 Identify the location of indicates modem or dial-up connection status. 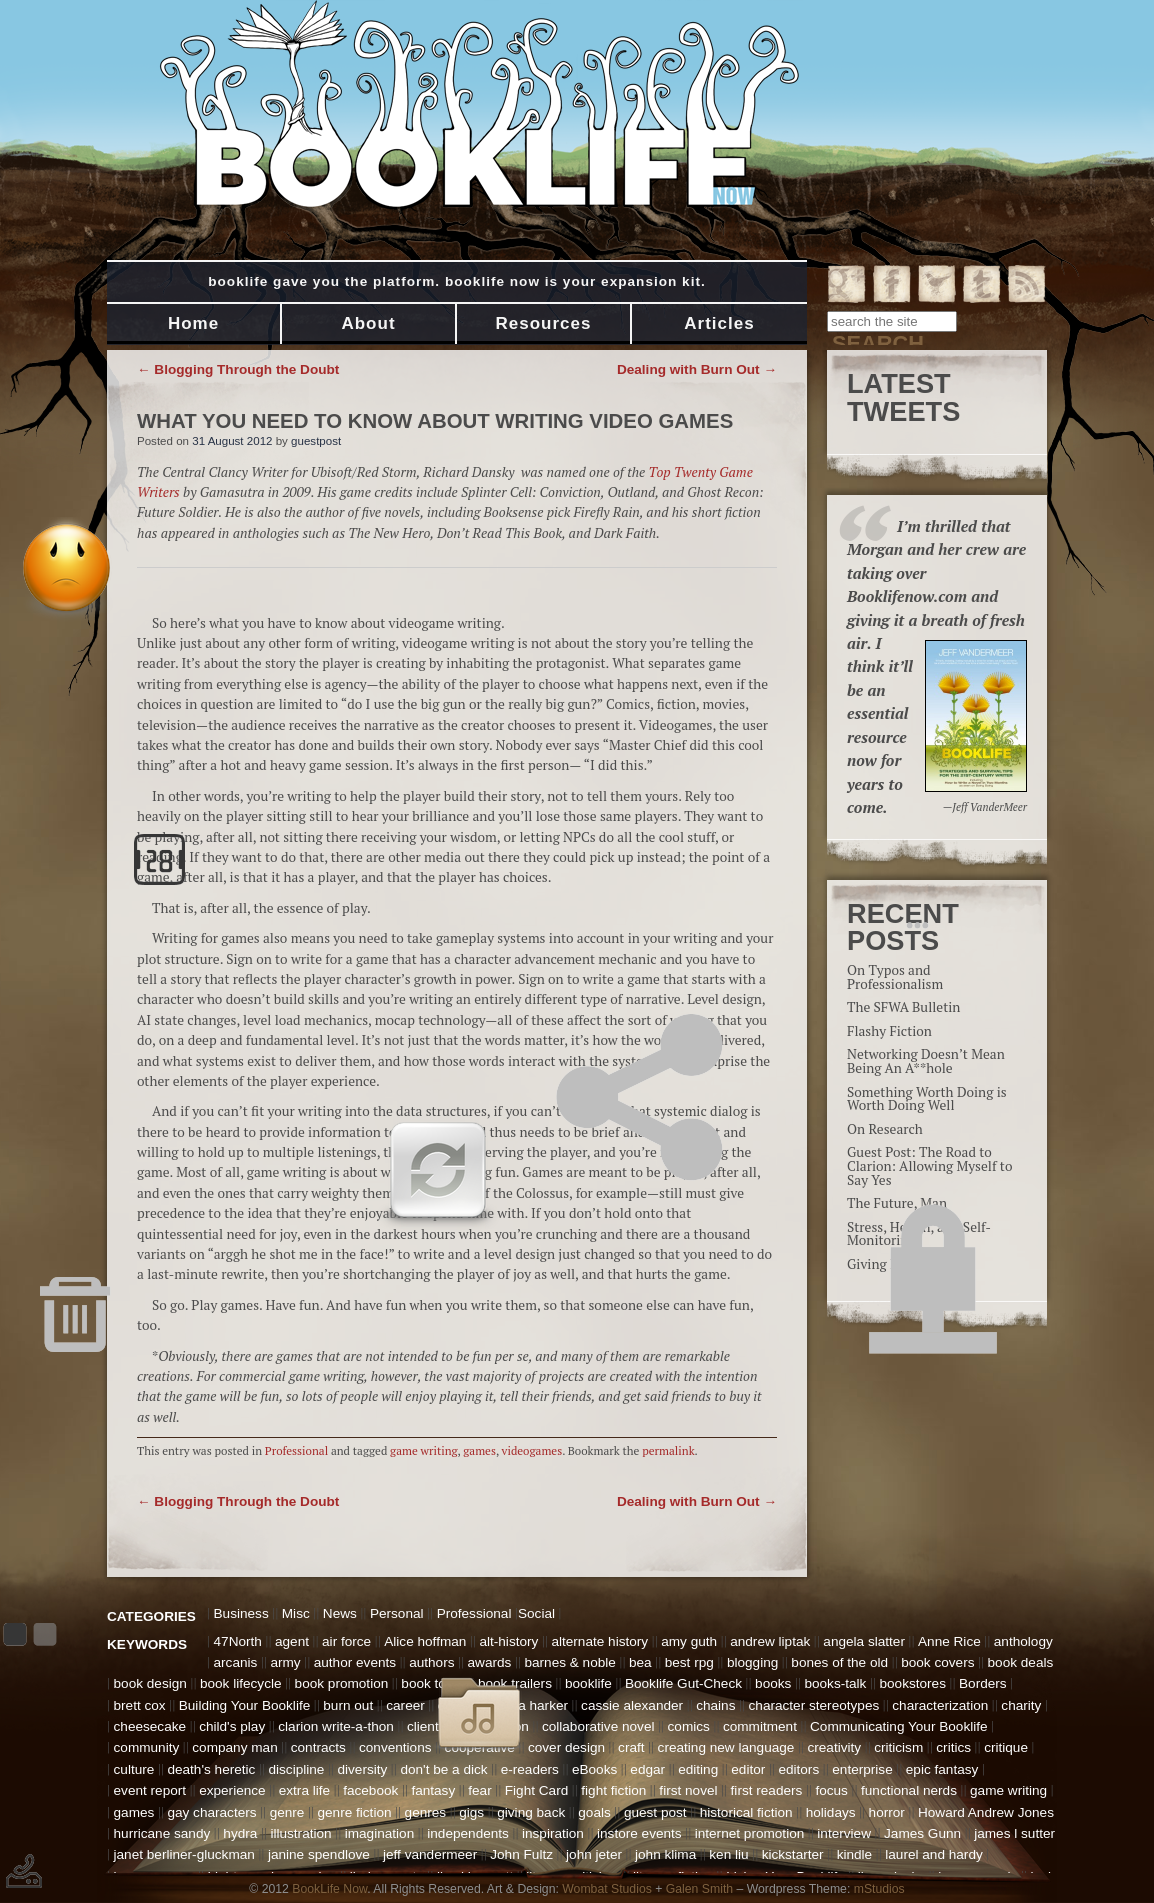
(24, 1870).